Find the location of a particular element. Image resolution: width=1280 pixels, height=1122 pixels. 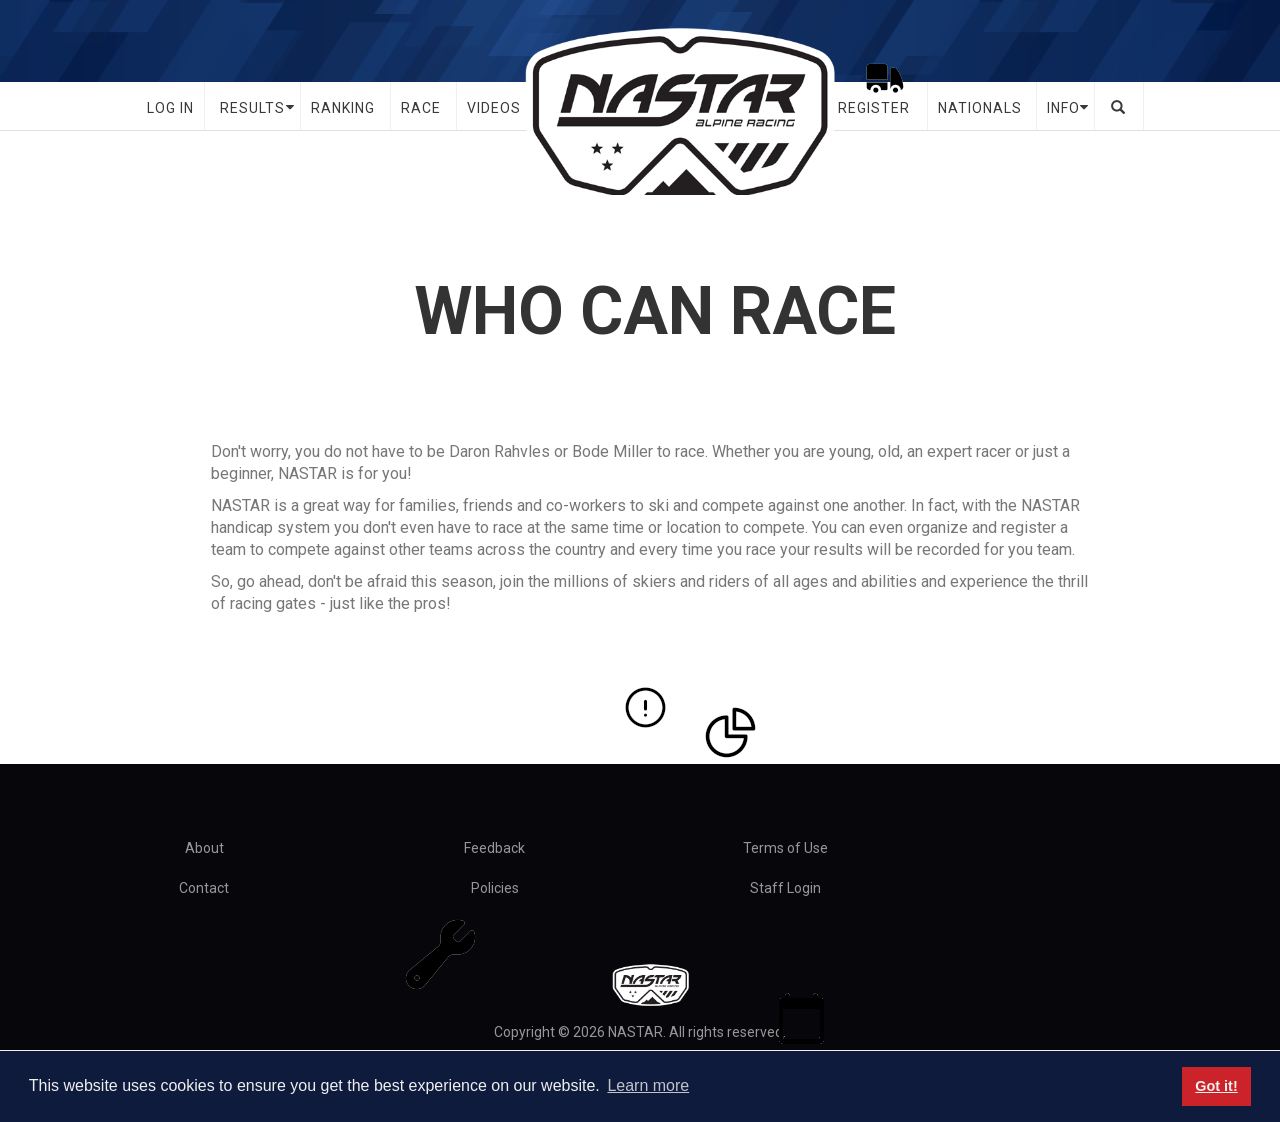

view analytics or statistics breakdown is located at coordinates (730, 732).